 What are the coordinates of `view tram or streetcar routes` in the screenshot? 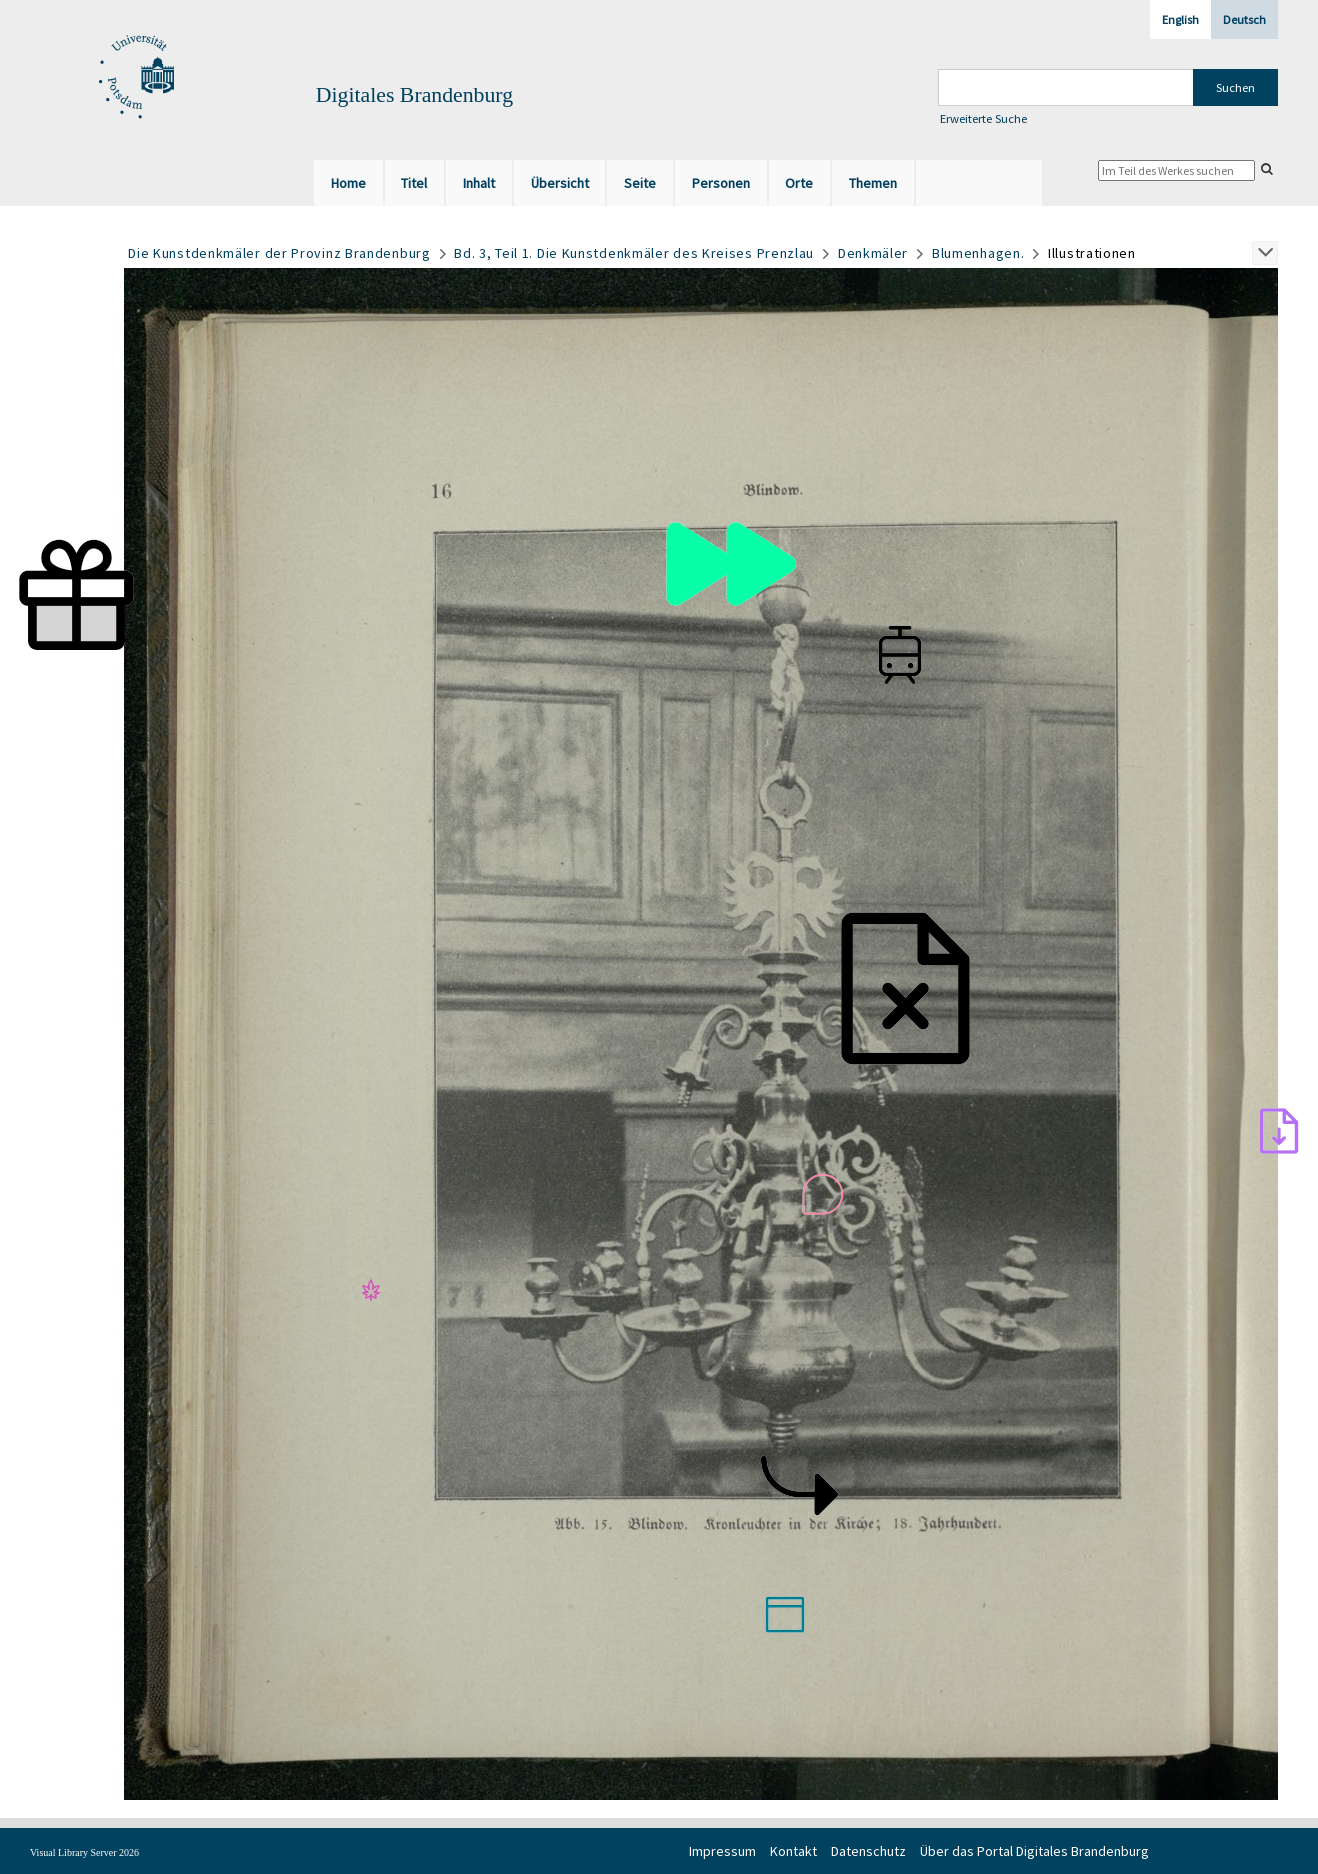 It's located at (900, 655).